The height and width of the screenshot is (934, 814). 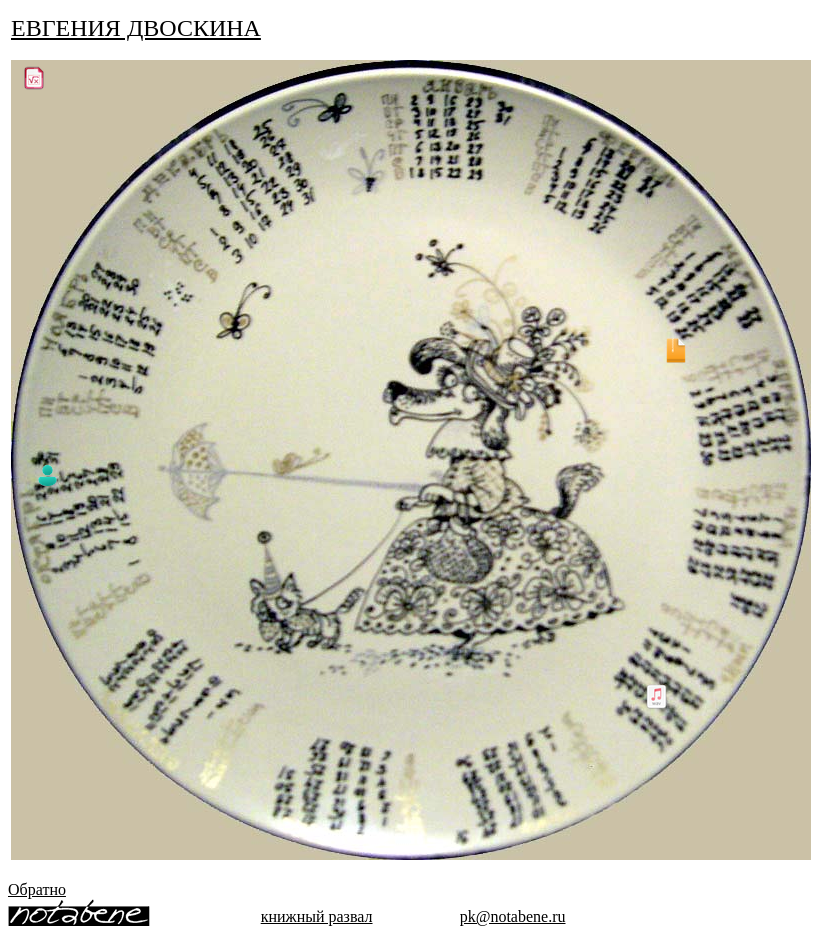 What do you see at coordinates (676, 351) in the screenshot?
I see `a compressed package or archive file` at bounding box center [676, 351].